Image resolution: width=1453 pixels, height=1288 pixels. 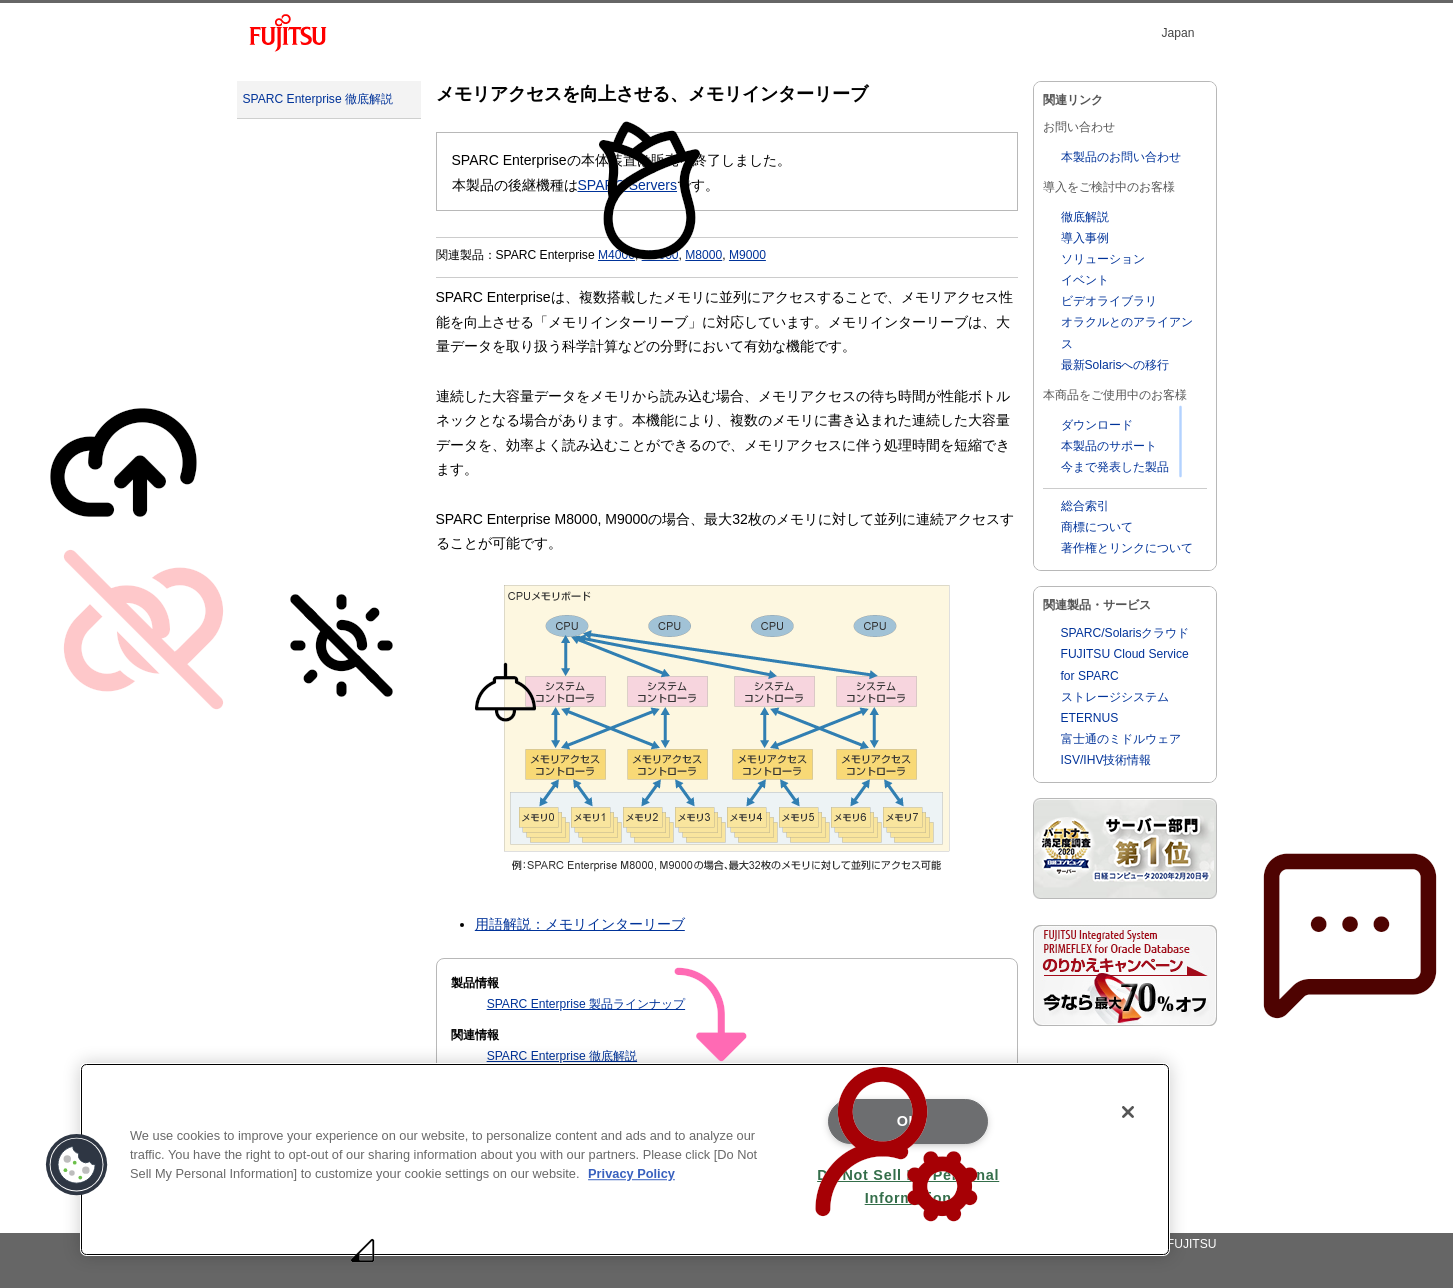 What do you see at coordinates (1350, 932) in the screenshot?
I see `view more messages or conversation options` at bounding box center [1350, 932].